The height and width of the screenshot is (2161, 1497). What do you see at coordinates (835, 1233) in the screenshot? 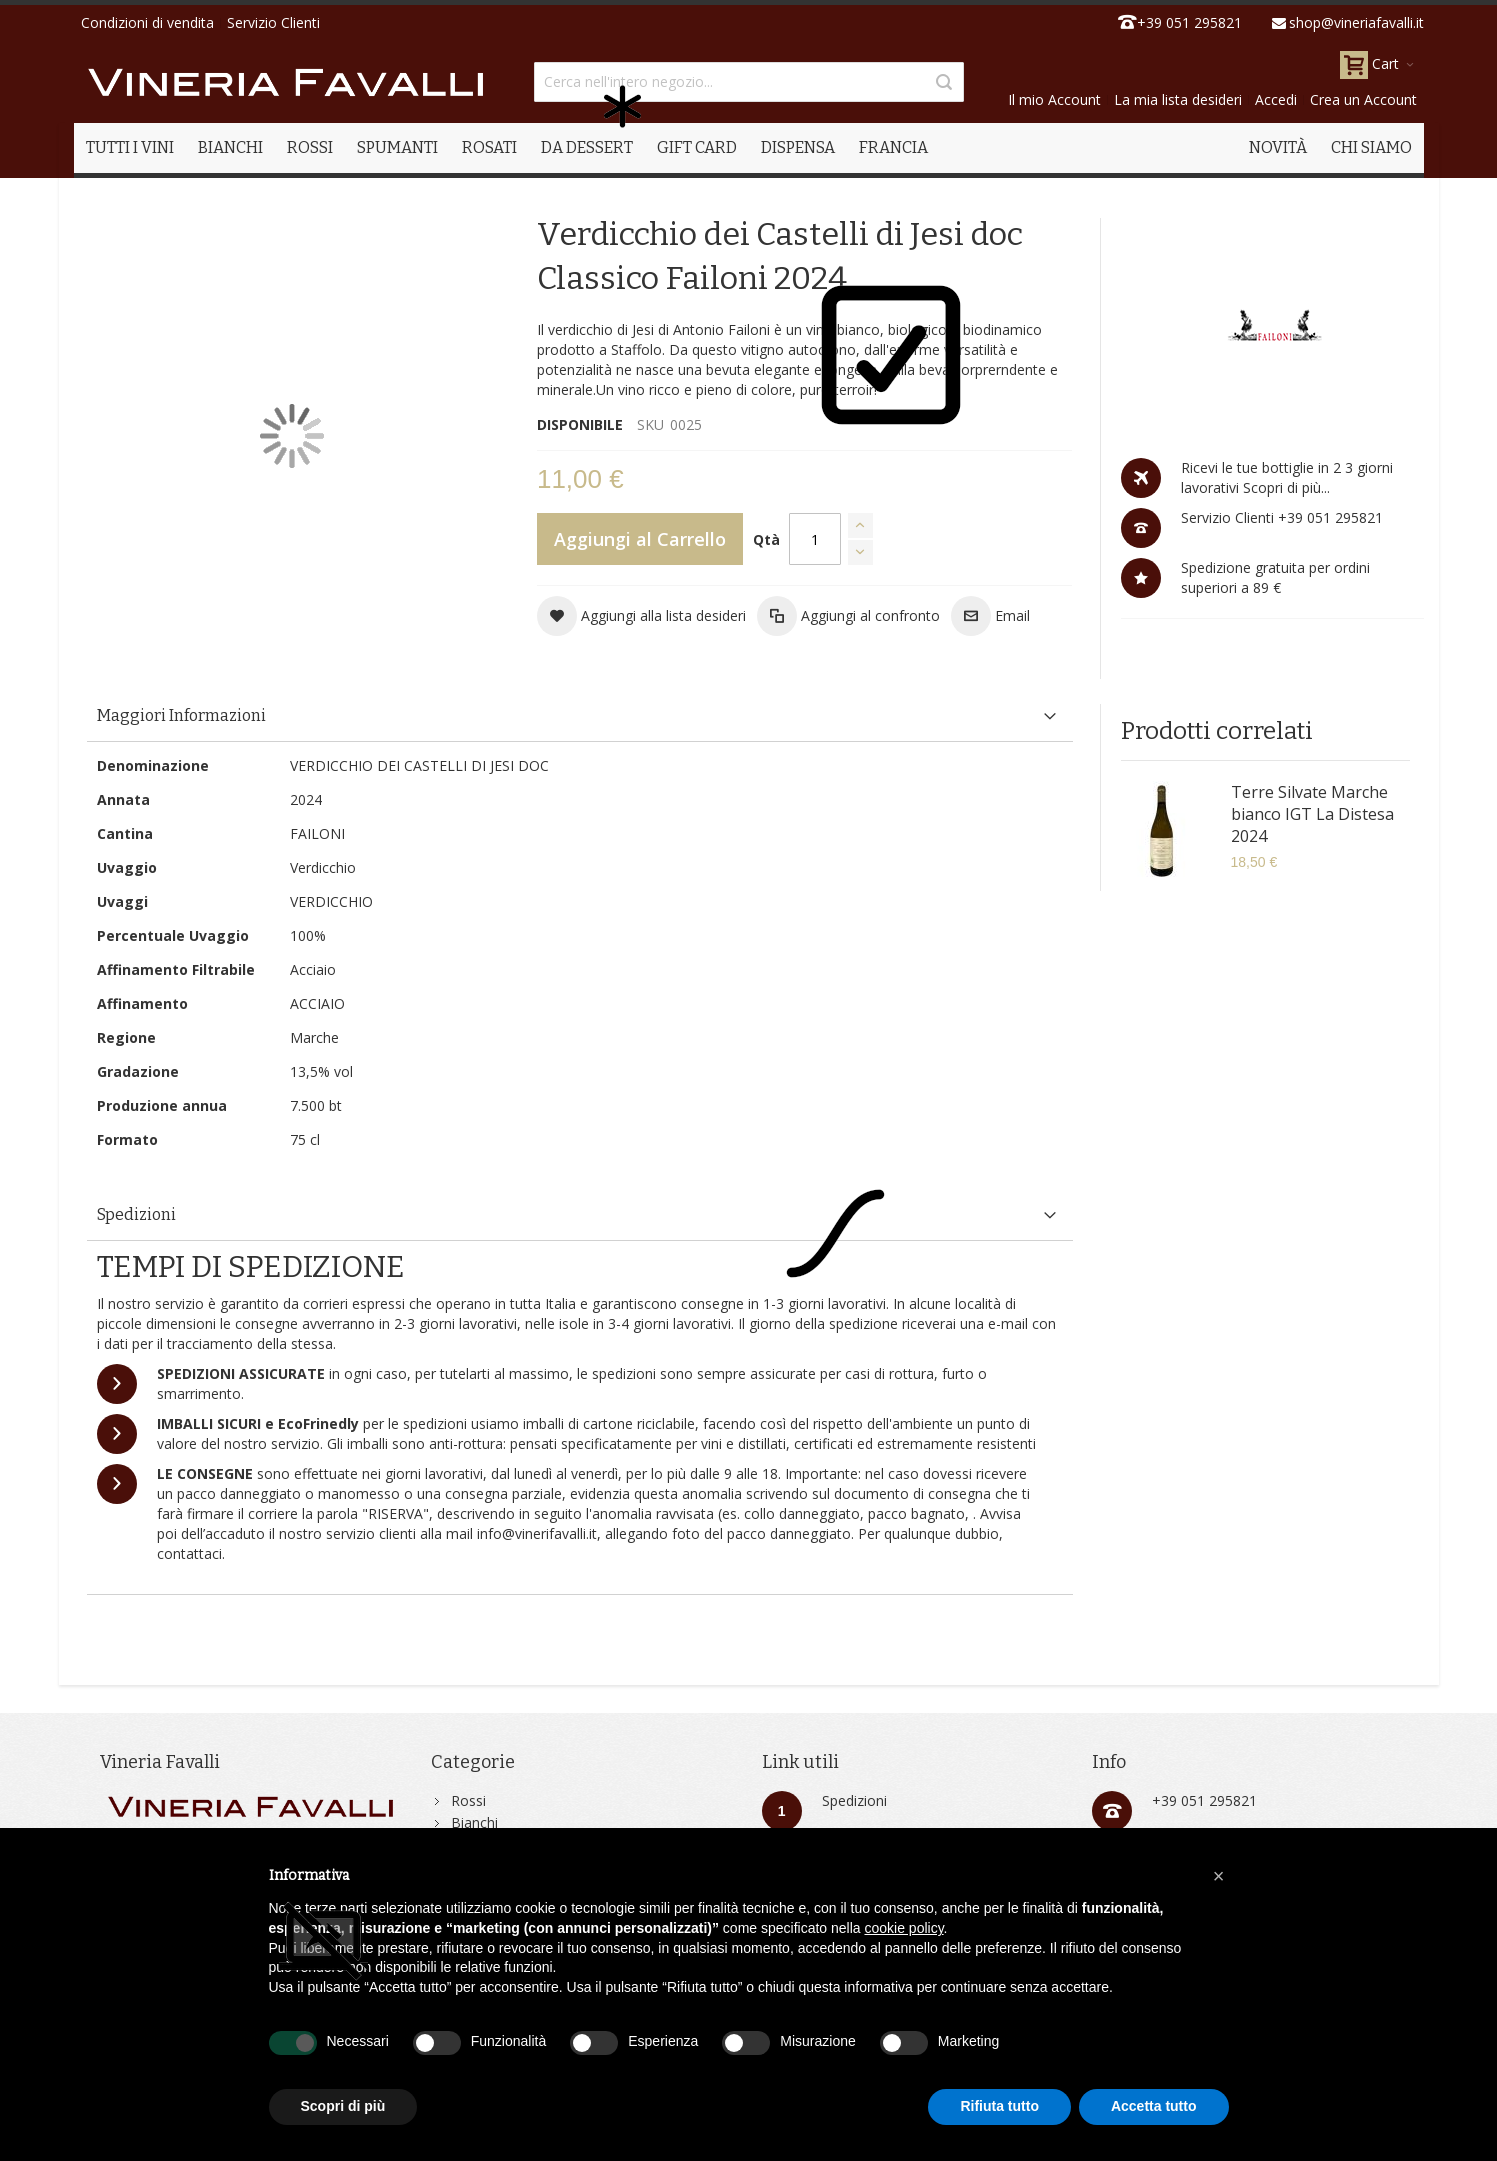
I see `apply ease-in-out animation timing` at bounding box center [835, 1233].